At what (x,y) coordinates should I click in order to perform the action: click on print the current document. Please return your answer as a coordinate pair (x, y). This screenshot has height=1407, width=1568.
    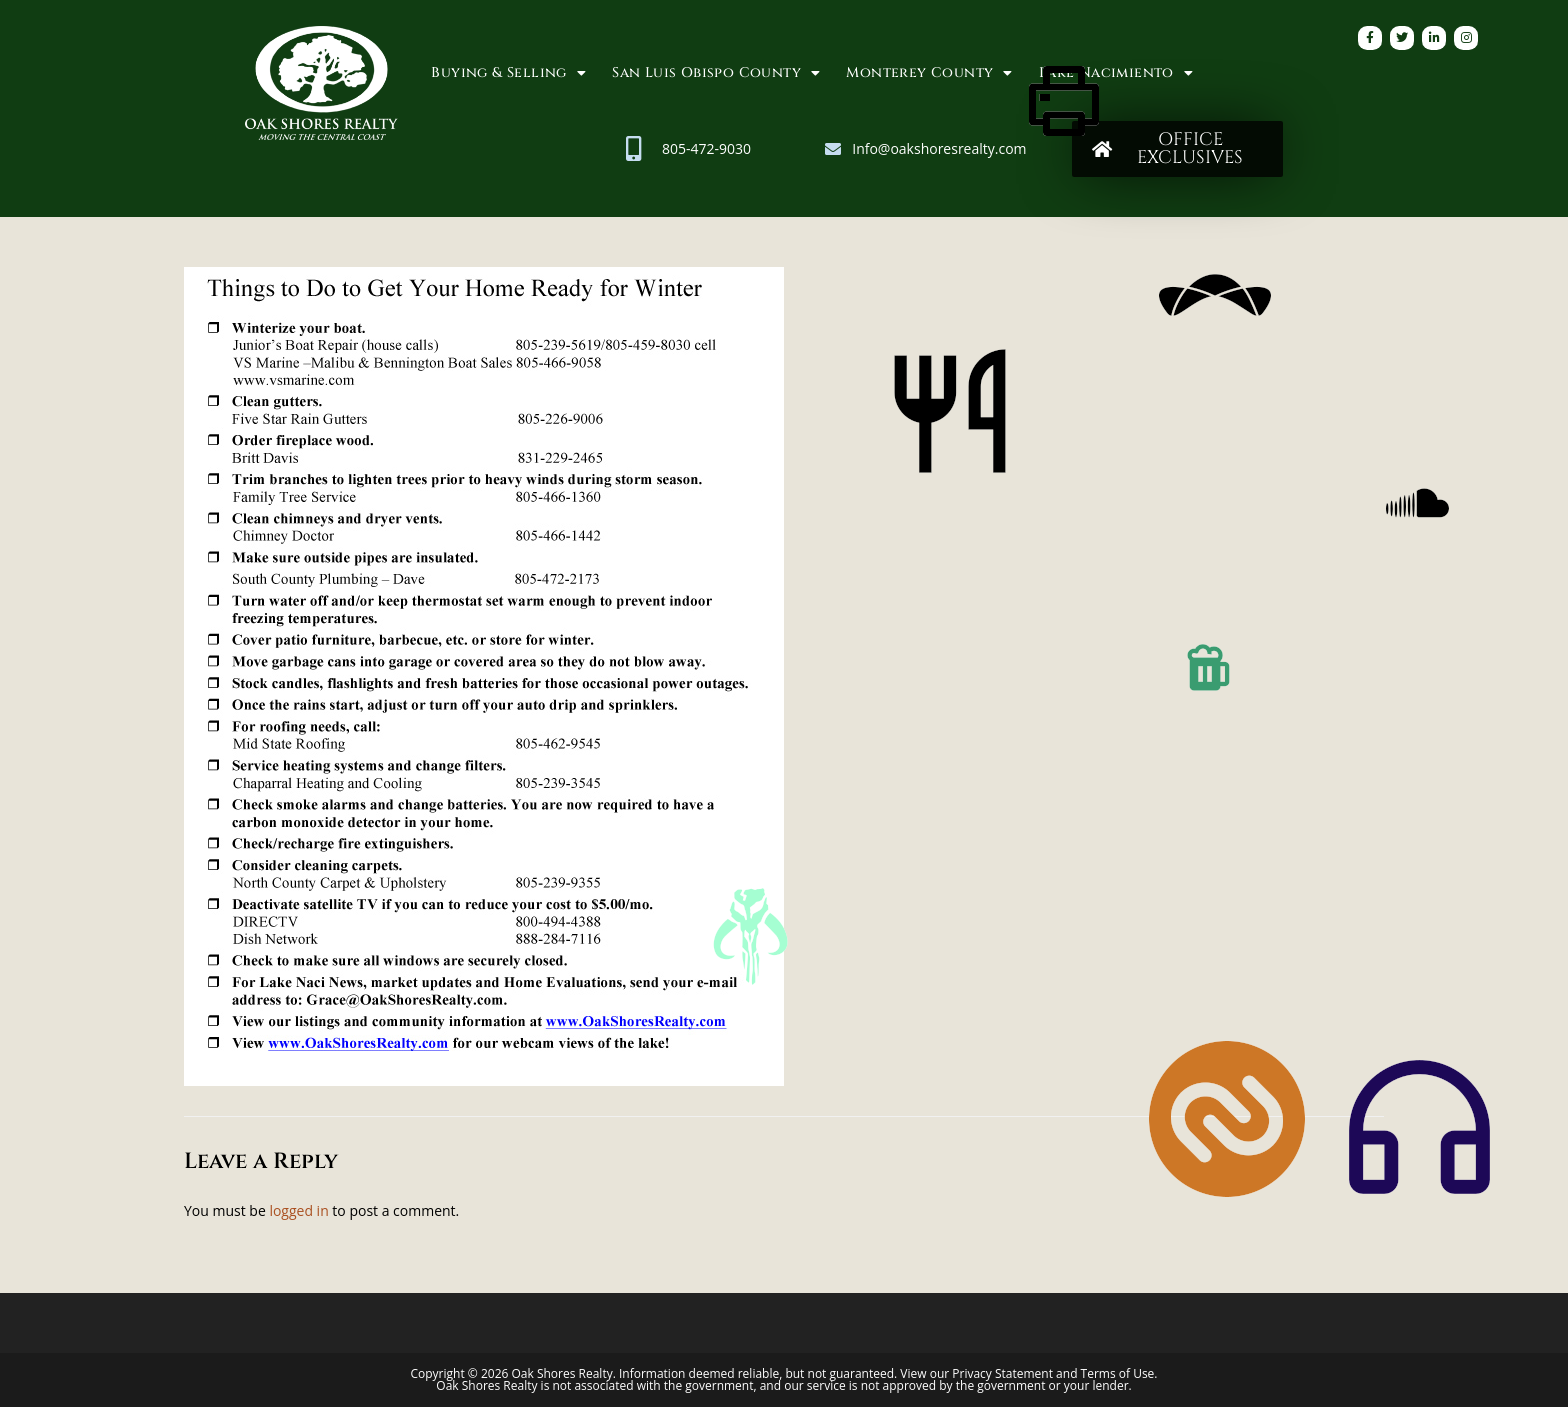
    Looking at the image, I should click on (1064, 101).